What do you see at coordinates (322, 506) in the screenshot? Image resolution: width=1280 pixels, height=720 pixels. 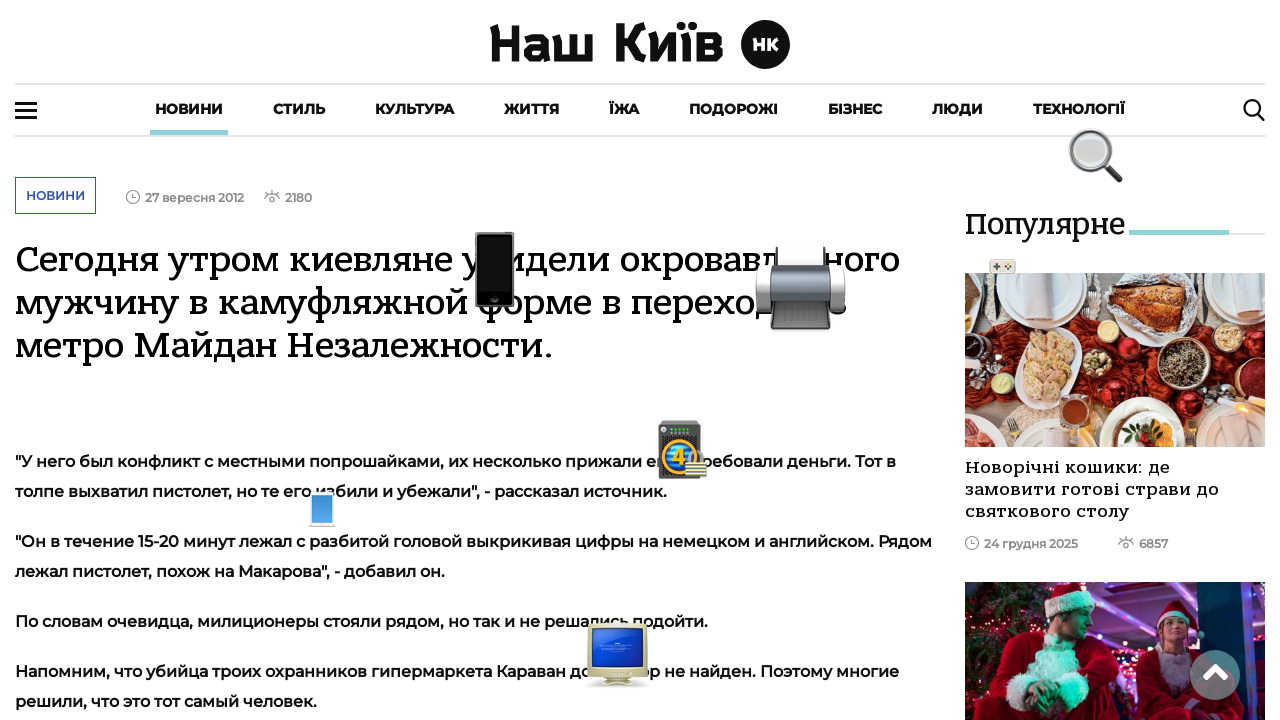 I see `iPad mini 3 device connected via wifi` at bounding box center [322, 506].